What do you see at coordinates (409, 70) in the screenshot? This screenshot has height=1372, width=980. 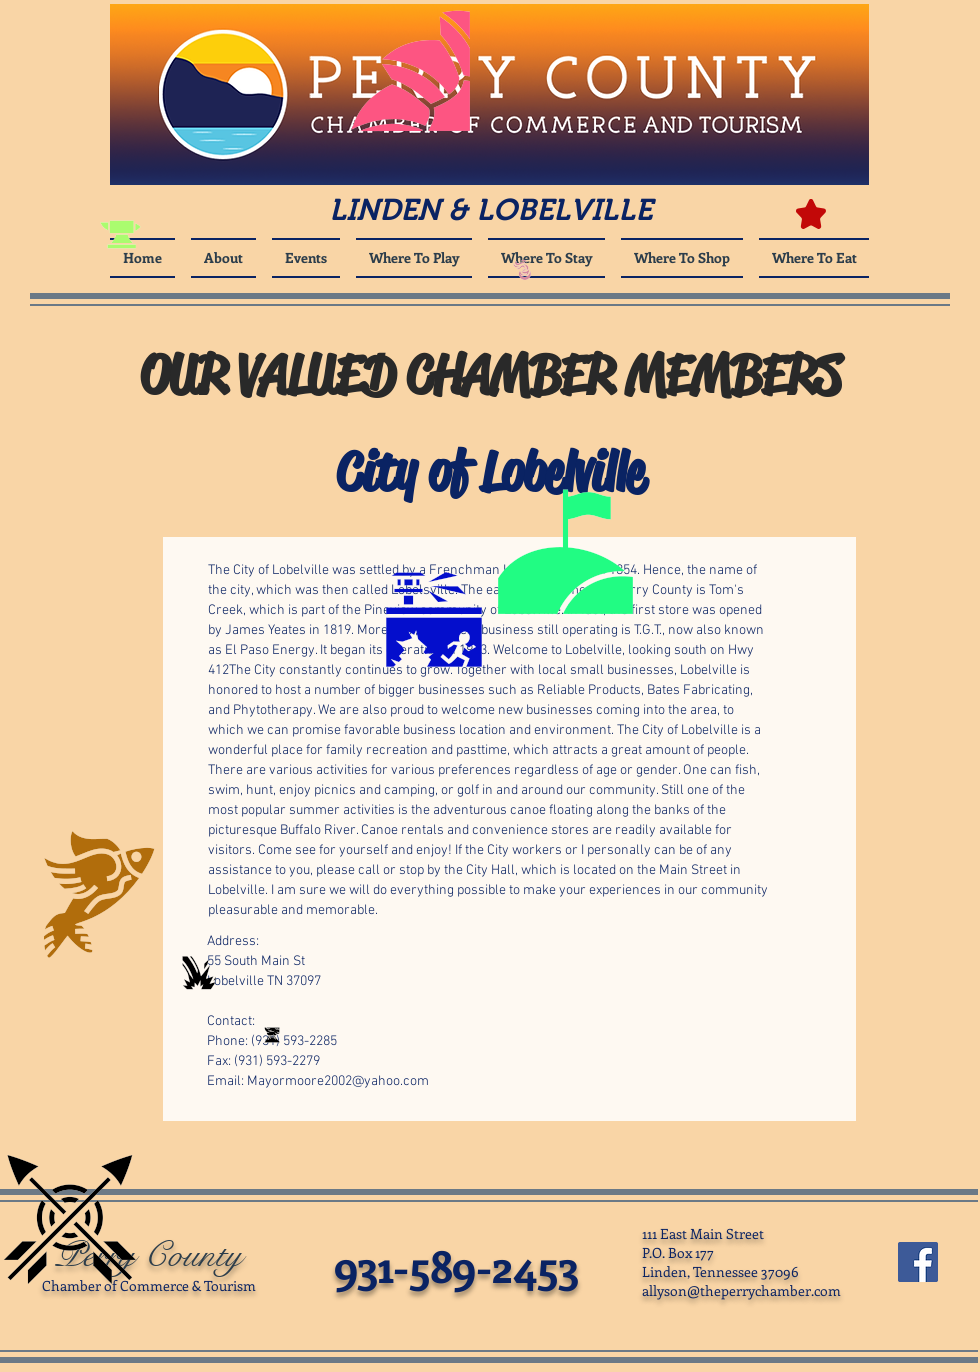 I see `select armor or scale pattern for character customization` at bounding box center [409, 70].